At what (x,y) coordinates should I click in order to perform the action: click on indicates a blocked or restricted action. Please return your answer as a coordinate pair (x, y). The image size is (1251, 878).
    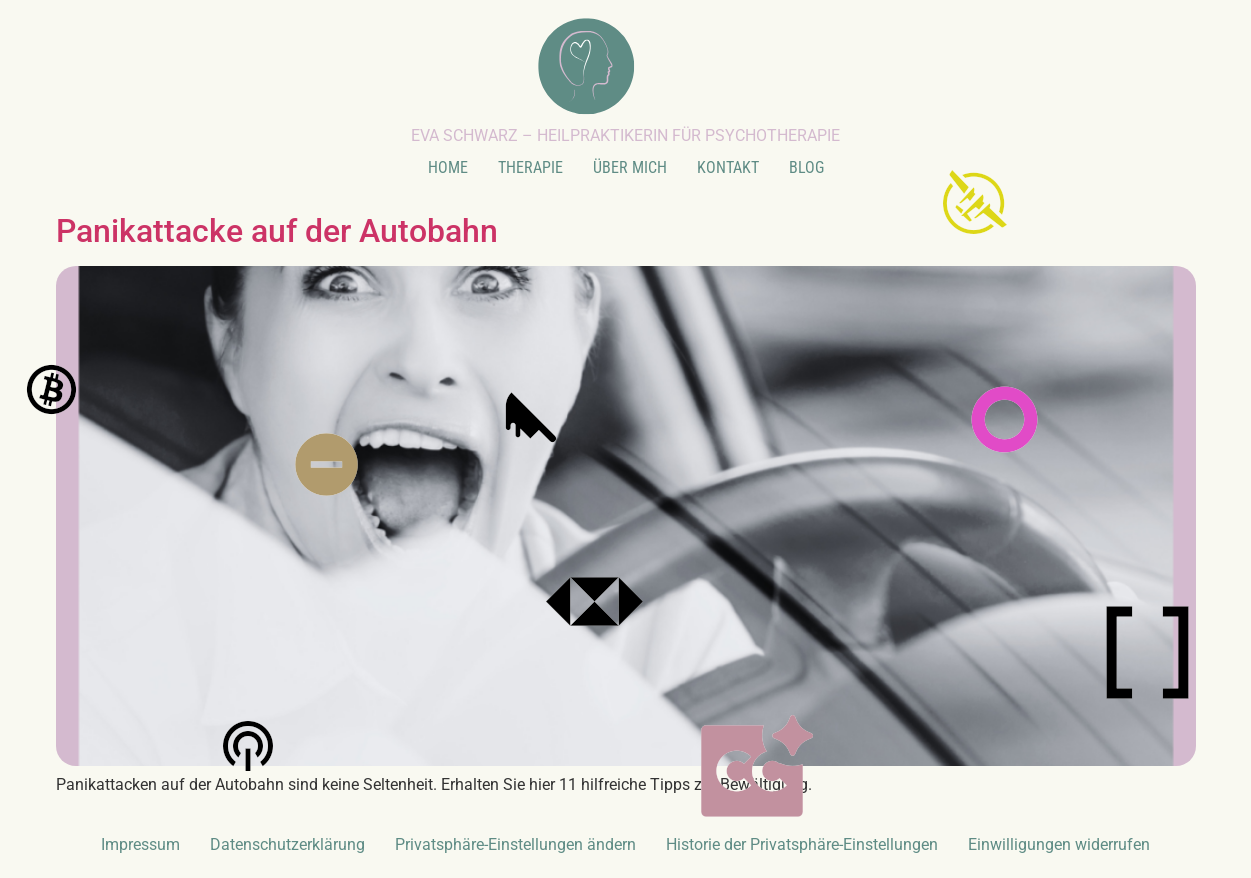
    Looking at the image, I should click on (326, 464).